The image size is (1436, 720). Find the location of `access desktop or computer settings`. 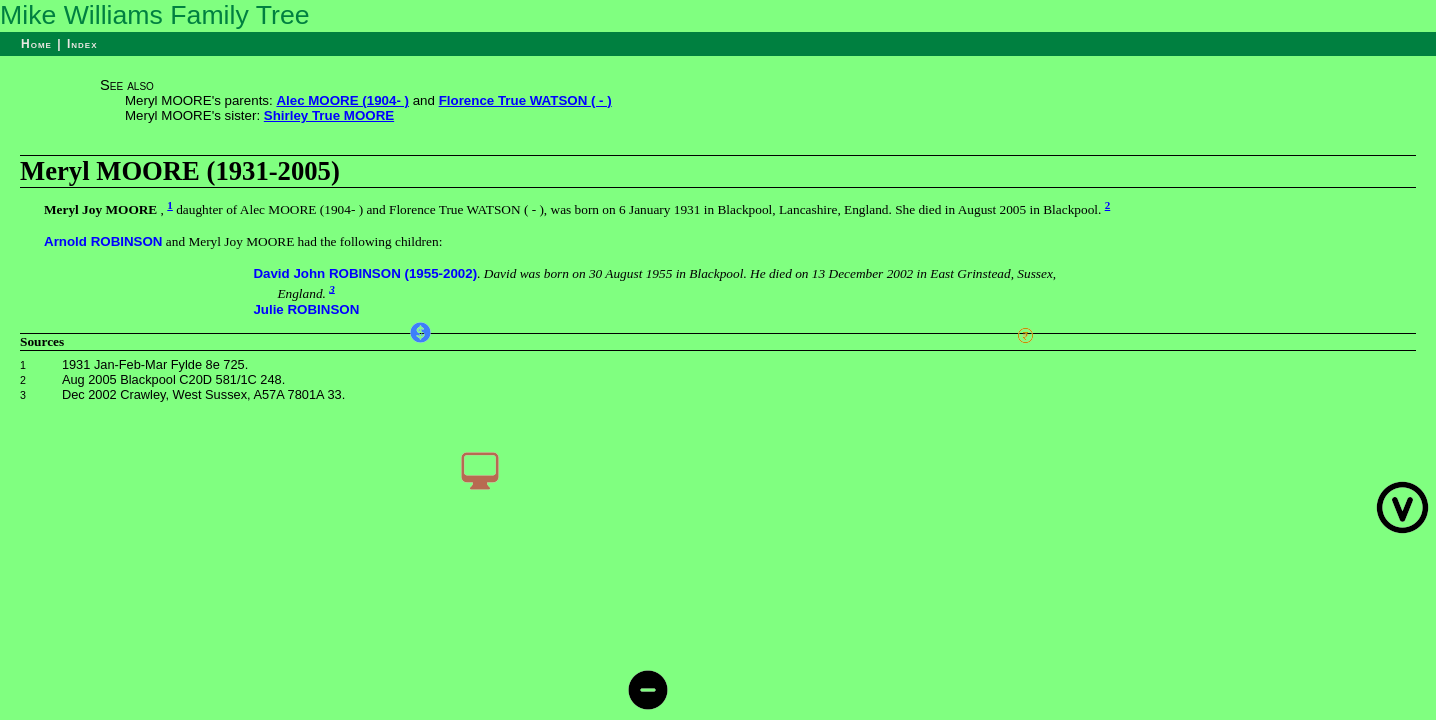

access desktop or computer settings is located at coordinates (480, 471).